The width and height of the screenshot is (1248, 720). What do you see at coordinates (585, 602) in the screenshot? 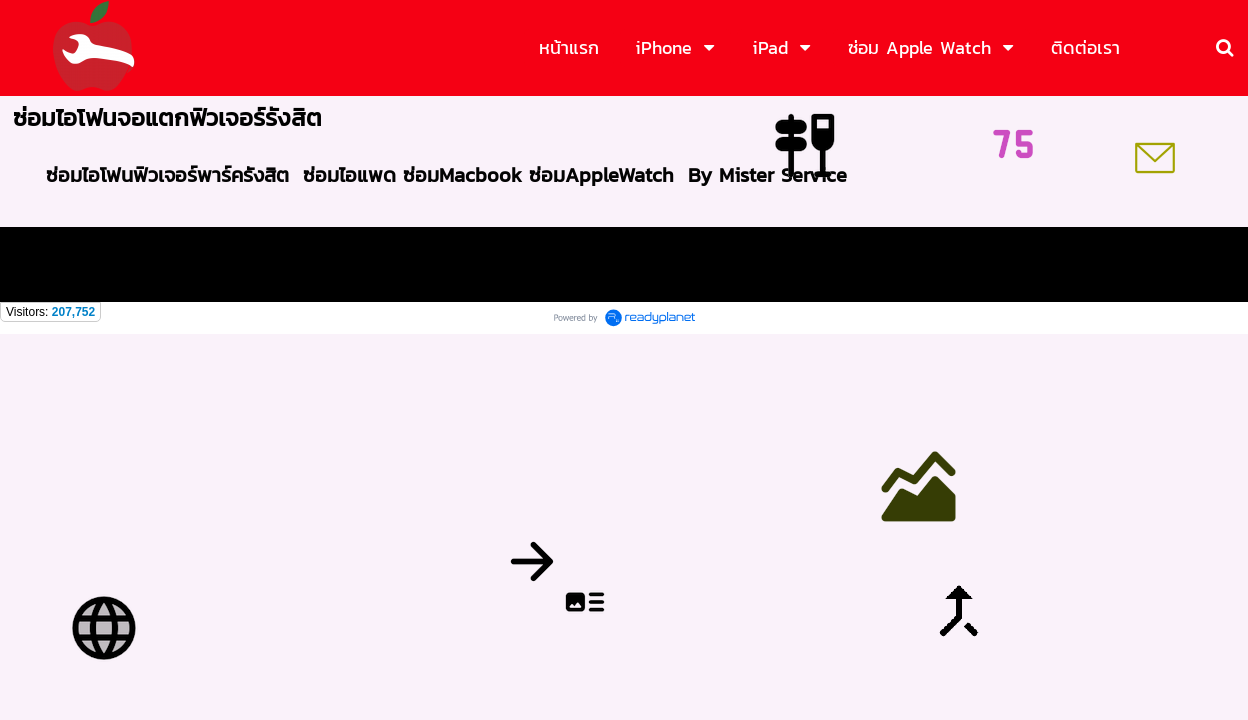
I see `view media with text description` at bounding box center [585, 602].